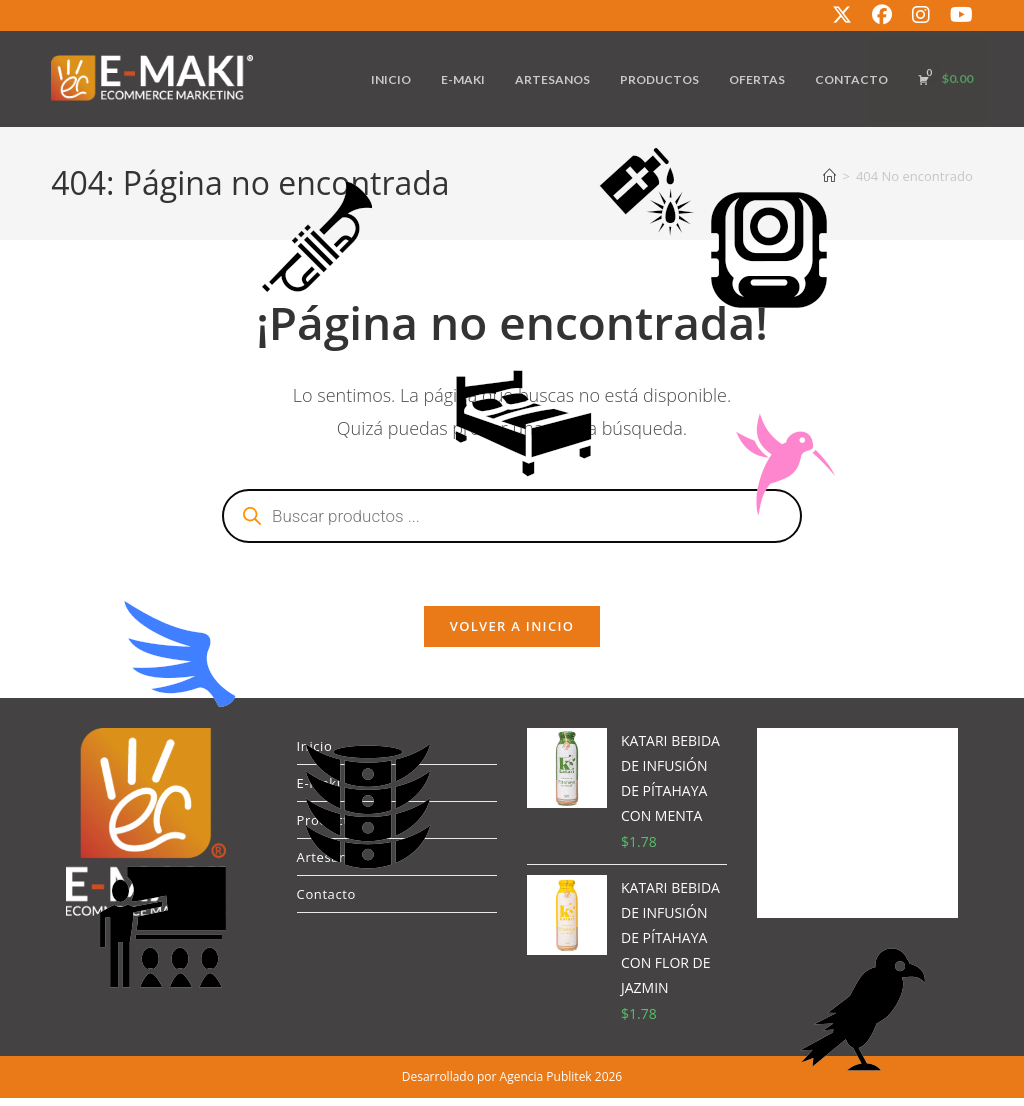  Describe the element at coordinates (368, 806) in the screenshot. I see `server or database storage indicator` at that location.